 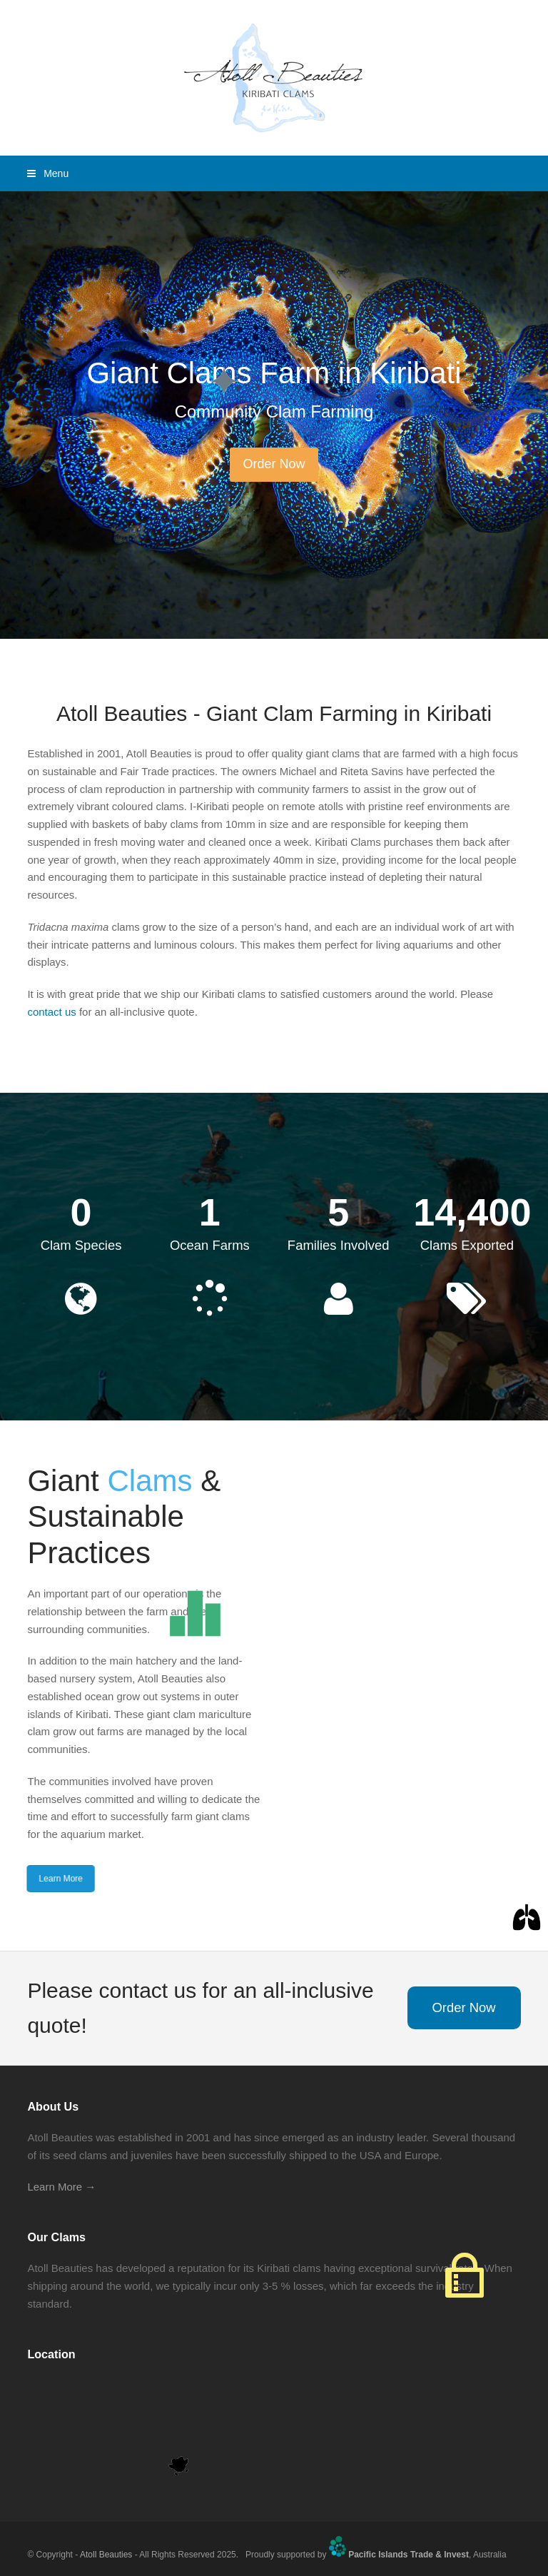 I want to click on indicates a private git repository, so click(x=465, y=2276).